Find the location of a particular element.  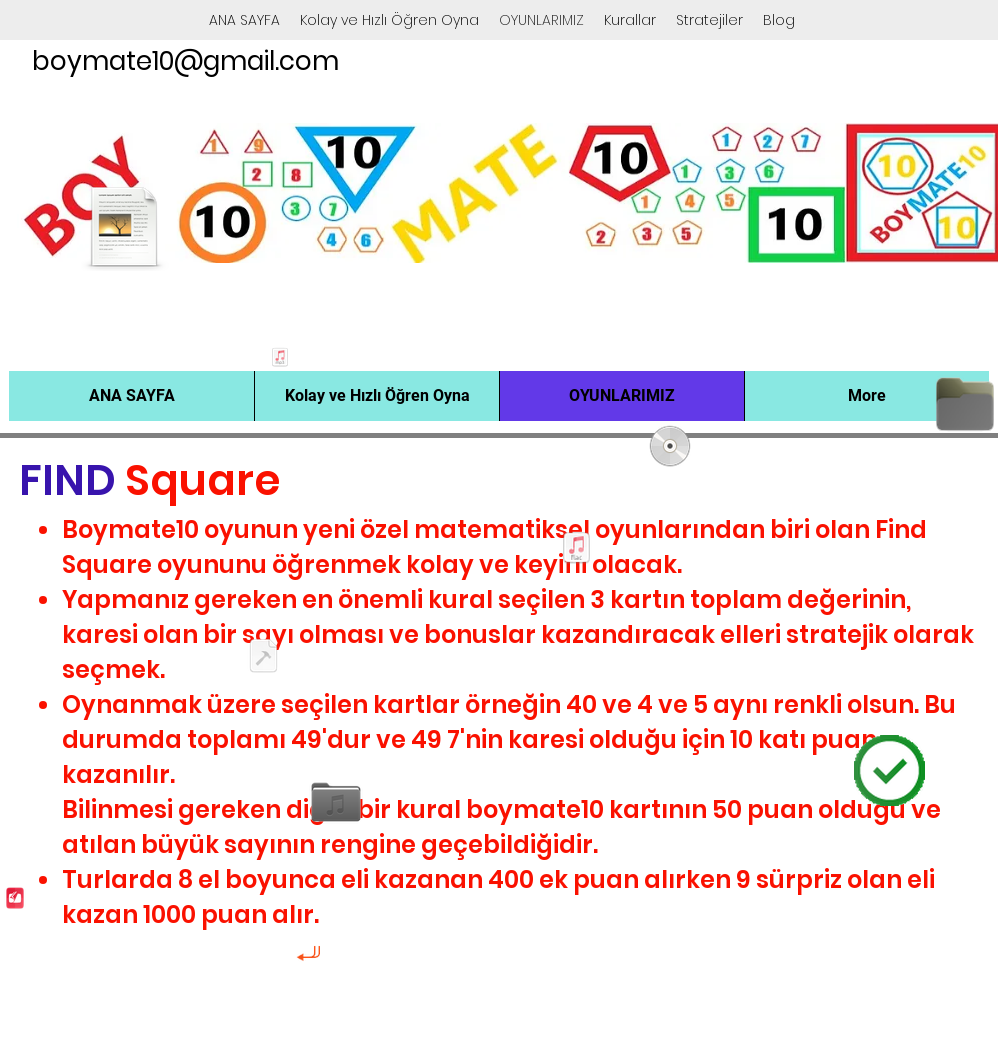

an mp3 audio file is located at coordinates (280, 357).